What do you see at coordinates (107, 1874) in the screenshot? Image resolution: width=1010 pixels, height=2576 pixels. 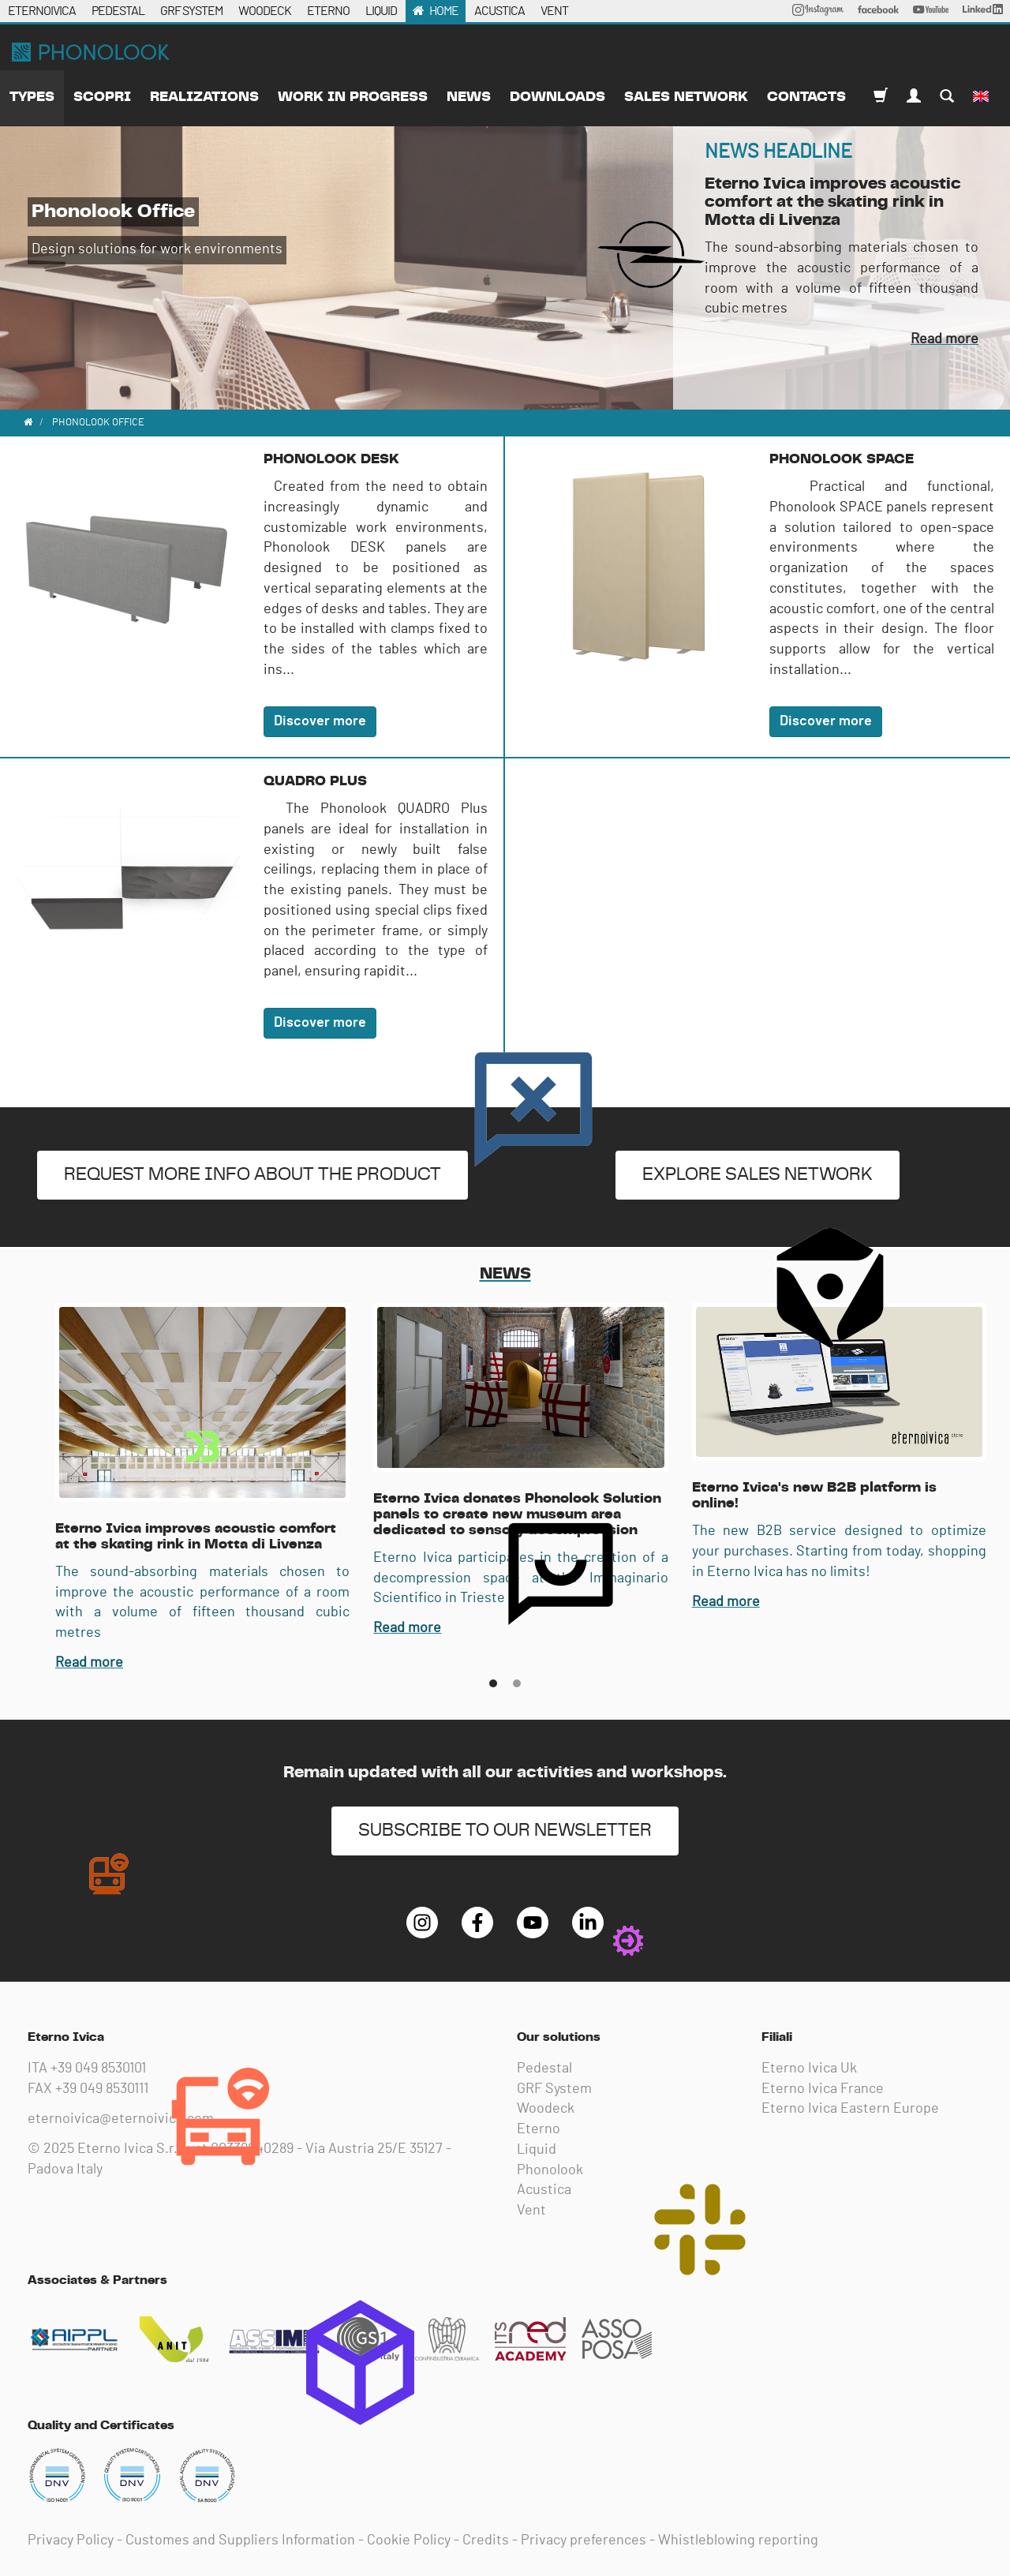 I see `indicates wifi availability on subway or transit` at bounding box center [107, 1874].